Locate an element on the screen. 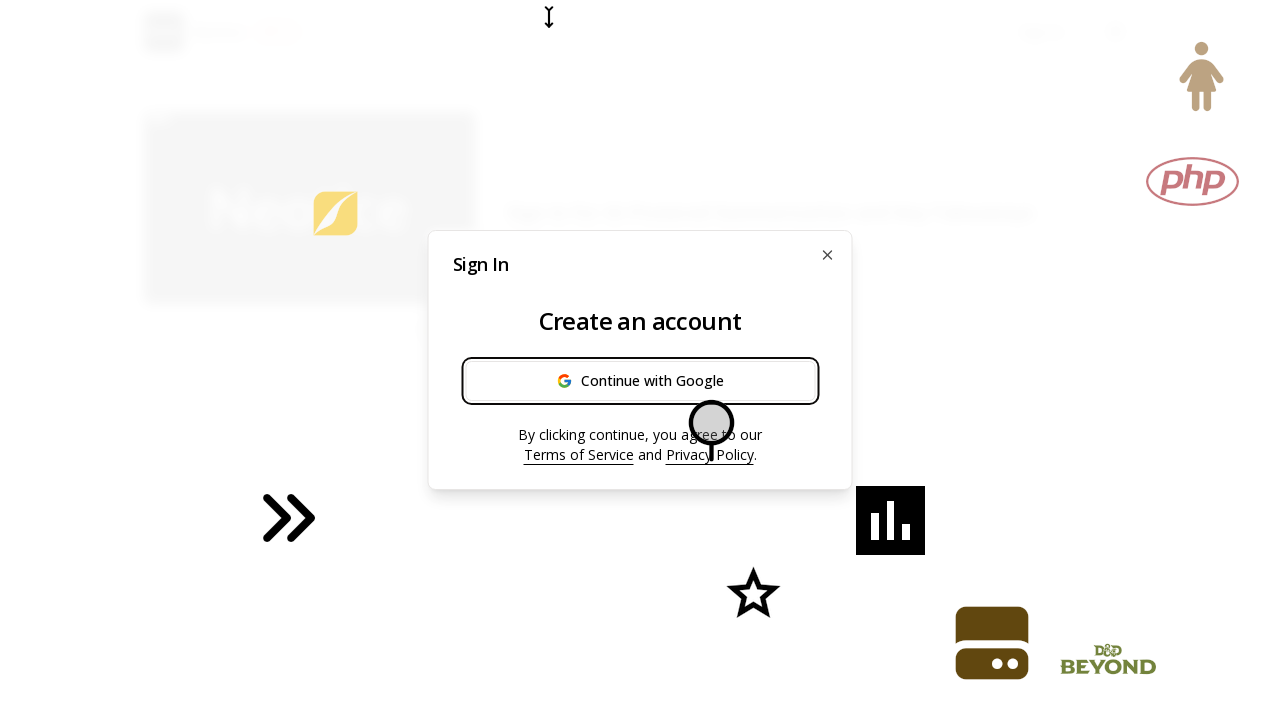 This screenshot has height=720, width=1280. scroll down to view more content is located at coordinates (549, 17).